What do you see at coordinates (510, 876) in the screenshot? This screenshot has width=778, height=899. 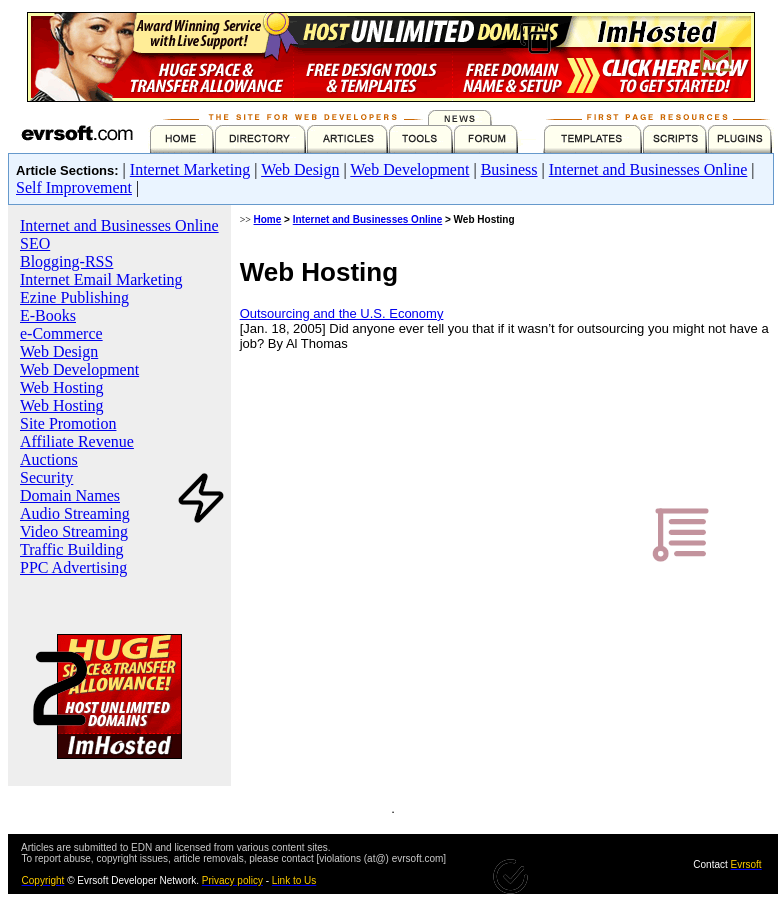 I see `task completed successfully` at bounding box center [510, 876].